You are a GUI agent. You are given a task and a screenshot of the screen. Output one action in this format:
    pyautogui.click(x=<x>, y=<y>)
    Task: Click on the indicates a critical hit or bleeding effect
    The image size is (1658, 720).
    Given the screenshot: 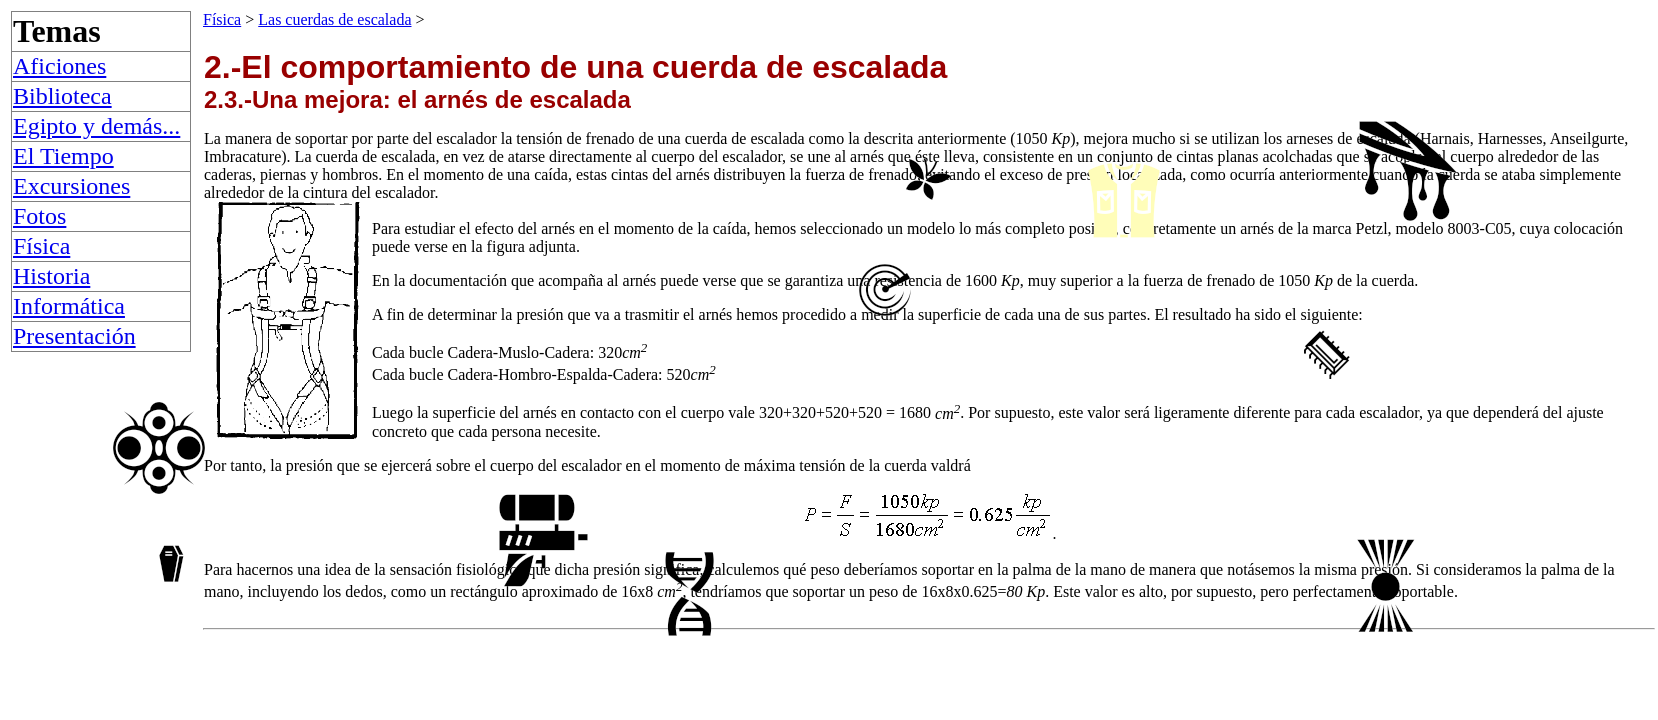 What is the action you would take?
    pyautogui.click(x=1408, y=170)
    